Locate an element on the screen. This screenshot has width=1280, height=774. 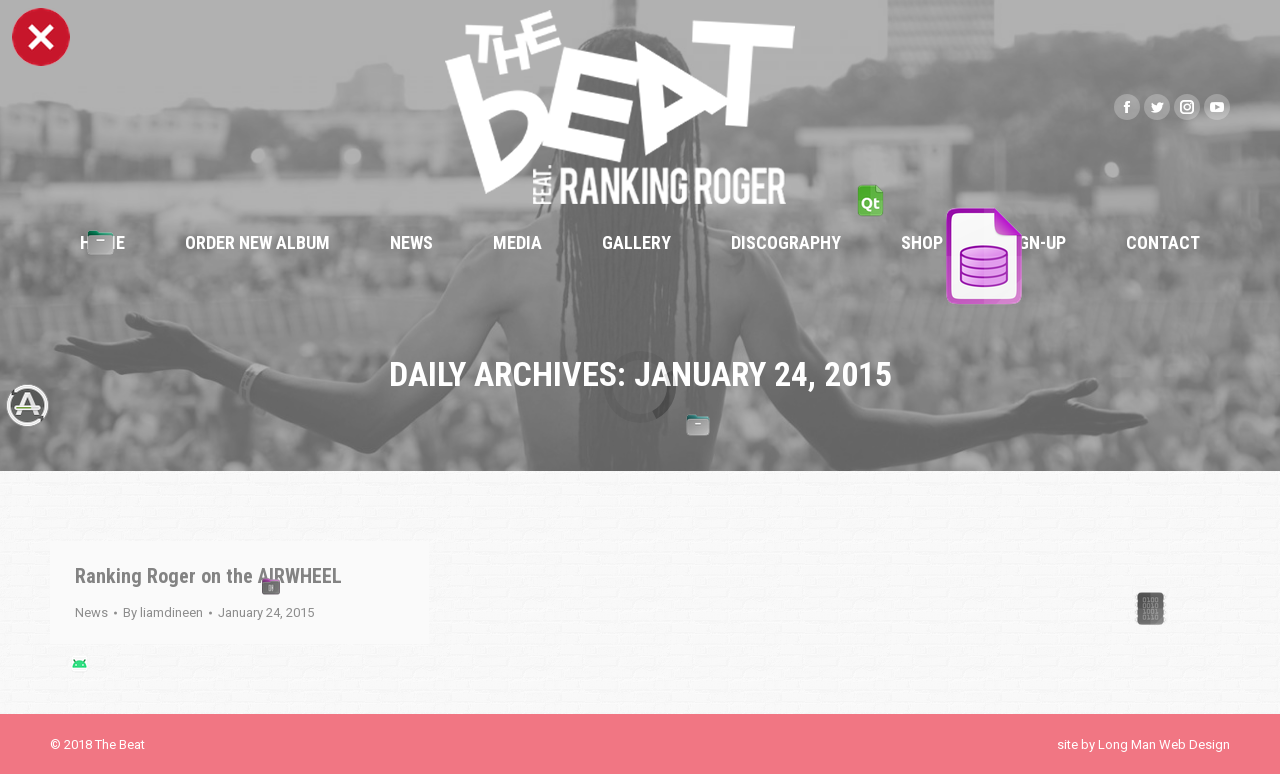
open a database template file is located at coordinates (984, 256).